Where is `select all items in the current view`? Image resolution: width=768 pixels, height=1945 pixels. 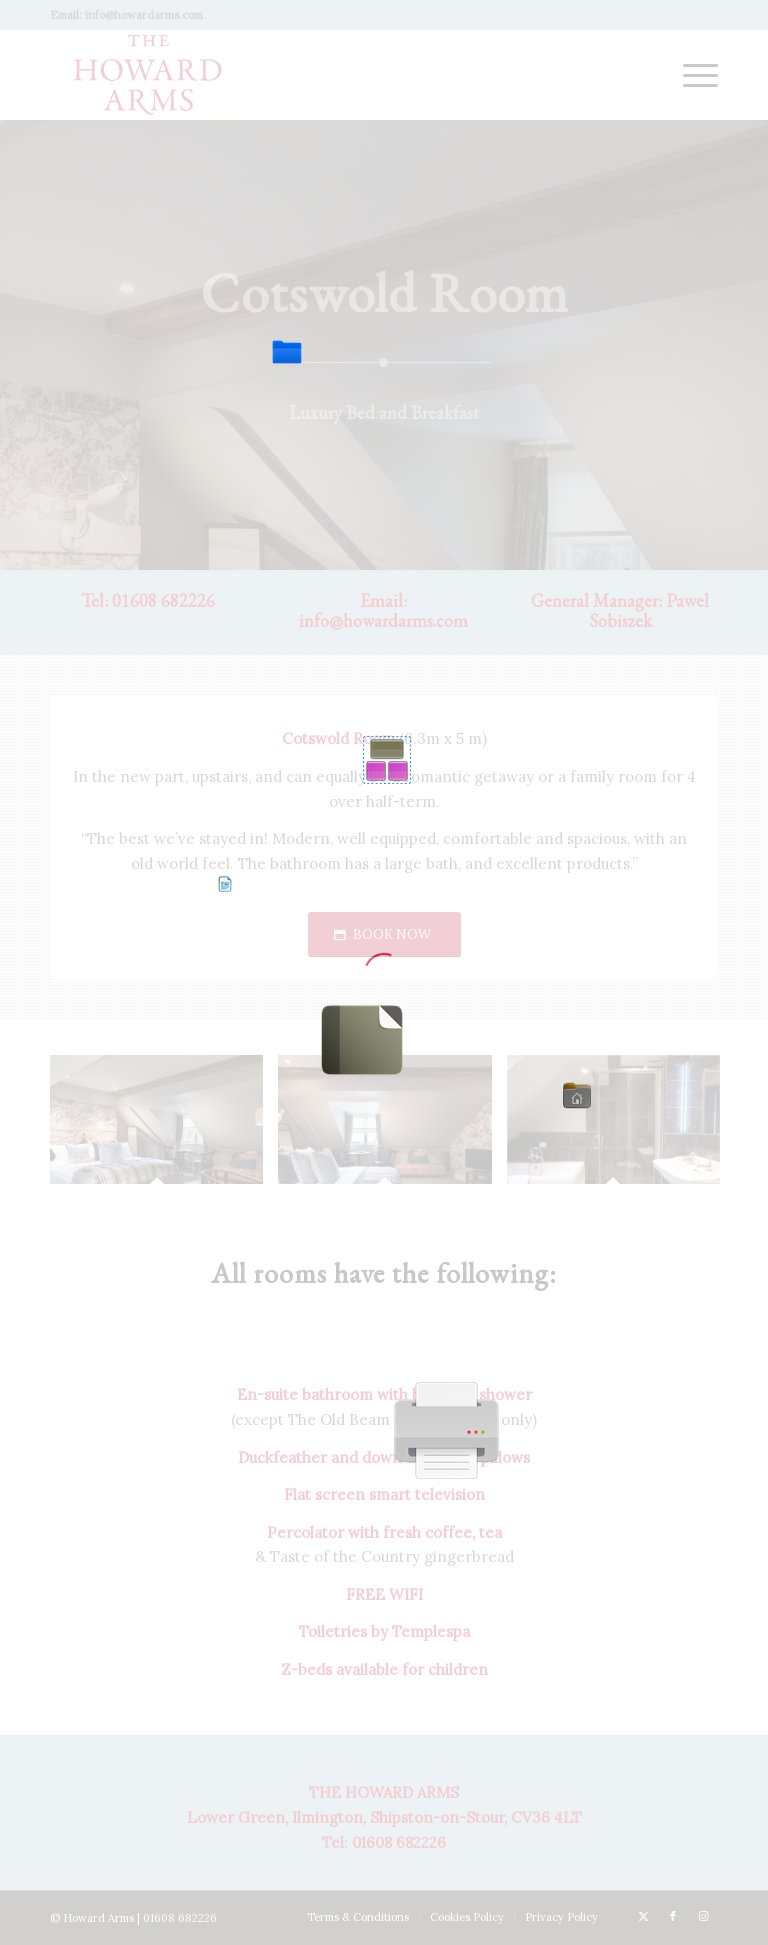 select all items in the current view is located at coordinates (387, 760).